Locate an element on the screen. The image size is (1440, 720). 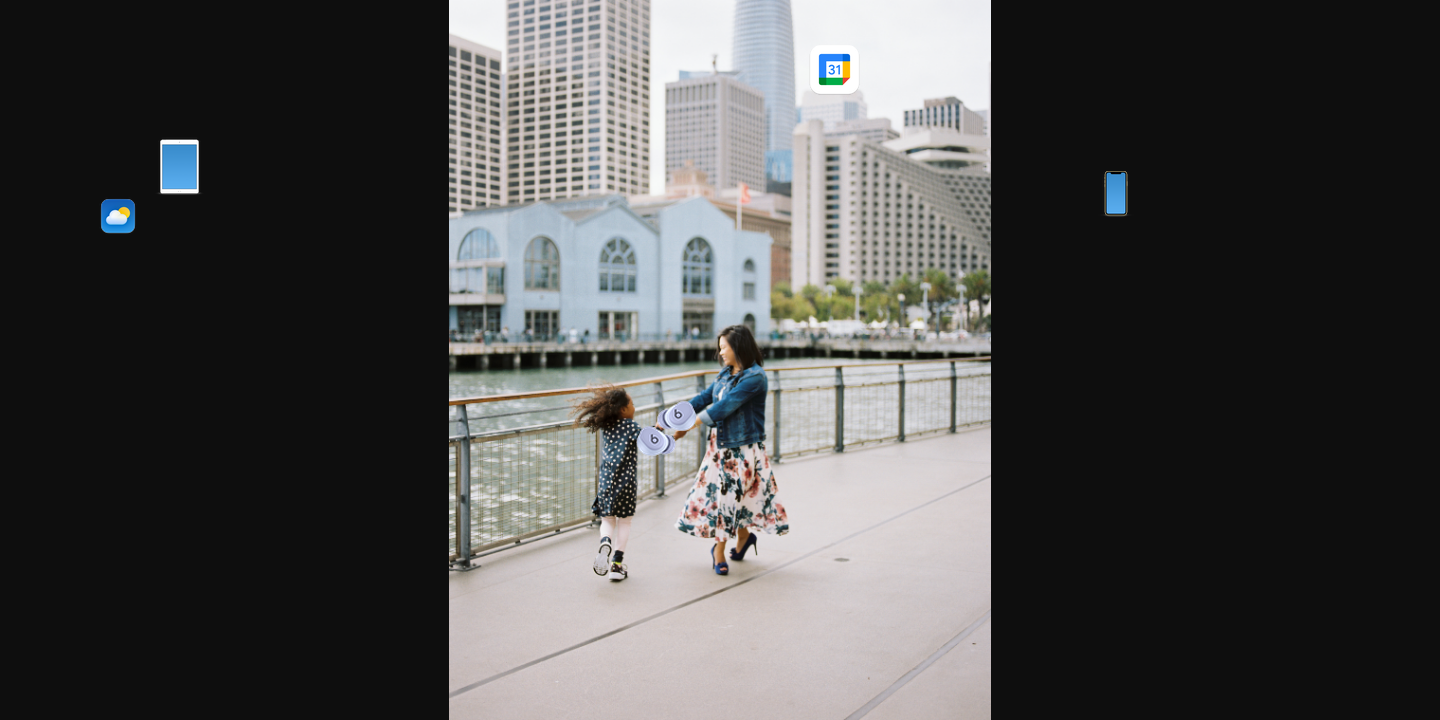
open Google Calendar app is located at coordinates (834, 69).